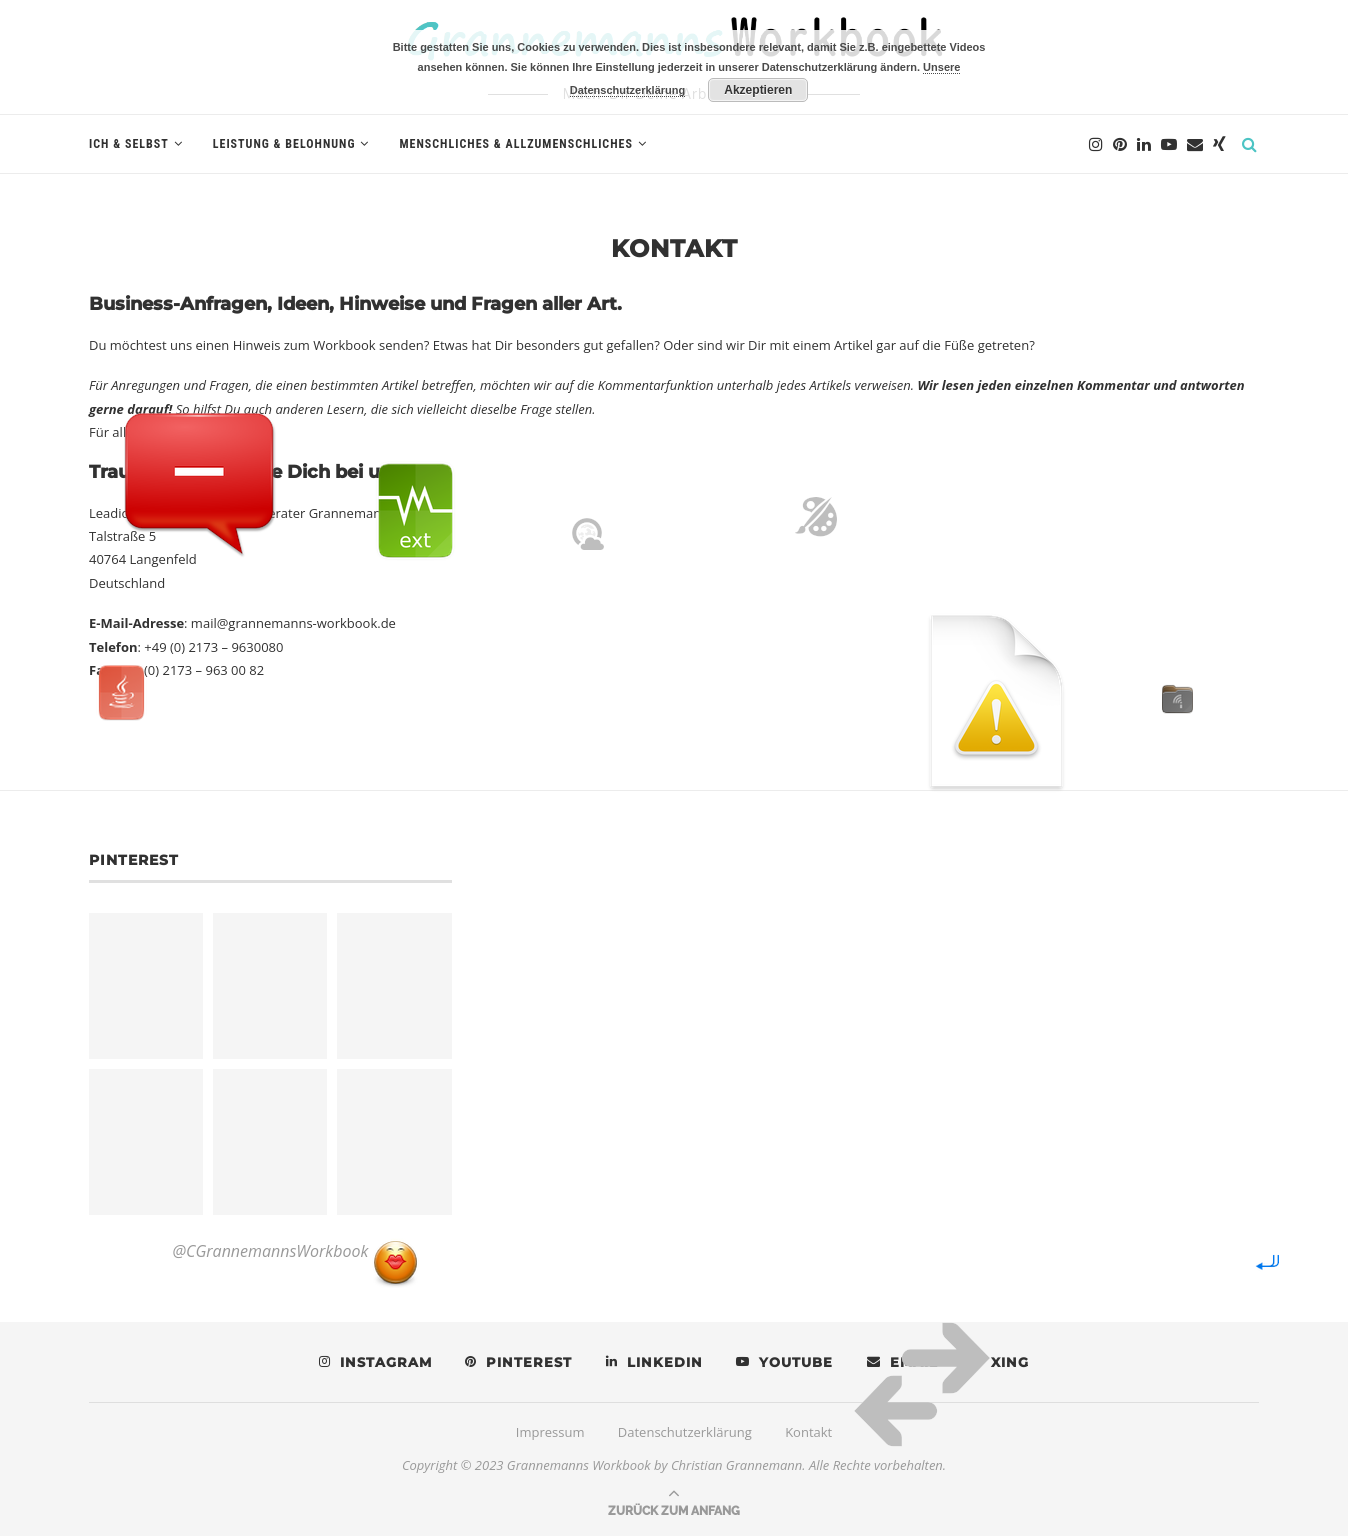 The width and height of the screenshot is (1348, 1536). Describe the element at coordinates (396, 1263) in the screenshot. I see `send a kiss emoji in chat` at that location.